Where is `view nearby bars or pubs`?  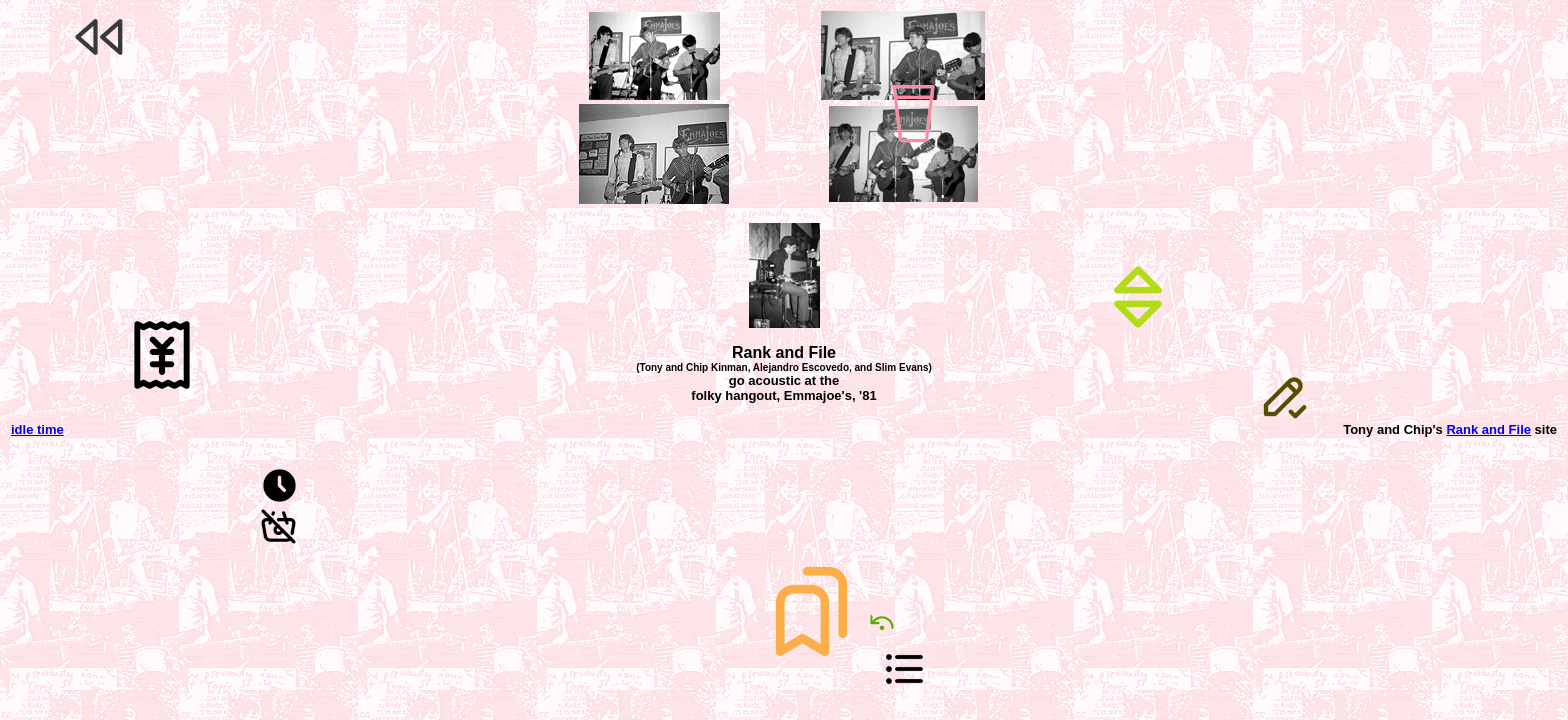
view nearby bars or pubs is located at coordinates (913, 112).